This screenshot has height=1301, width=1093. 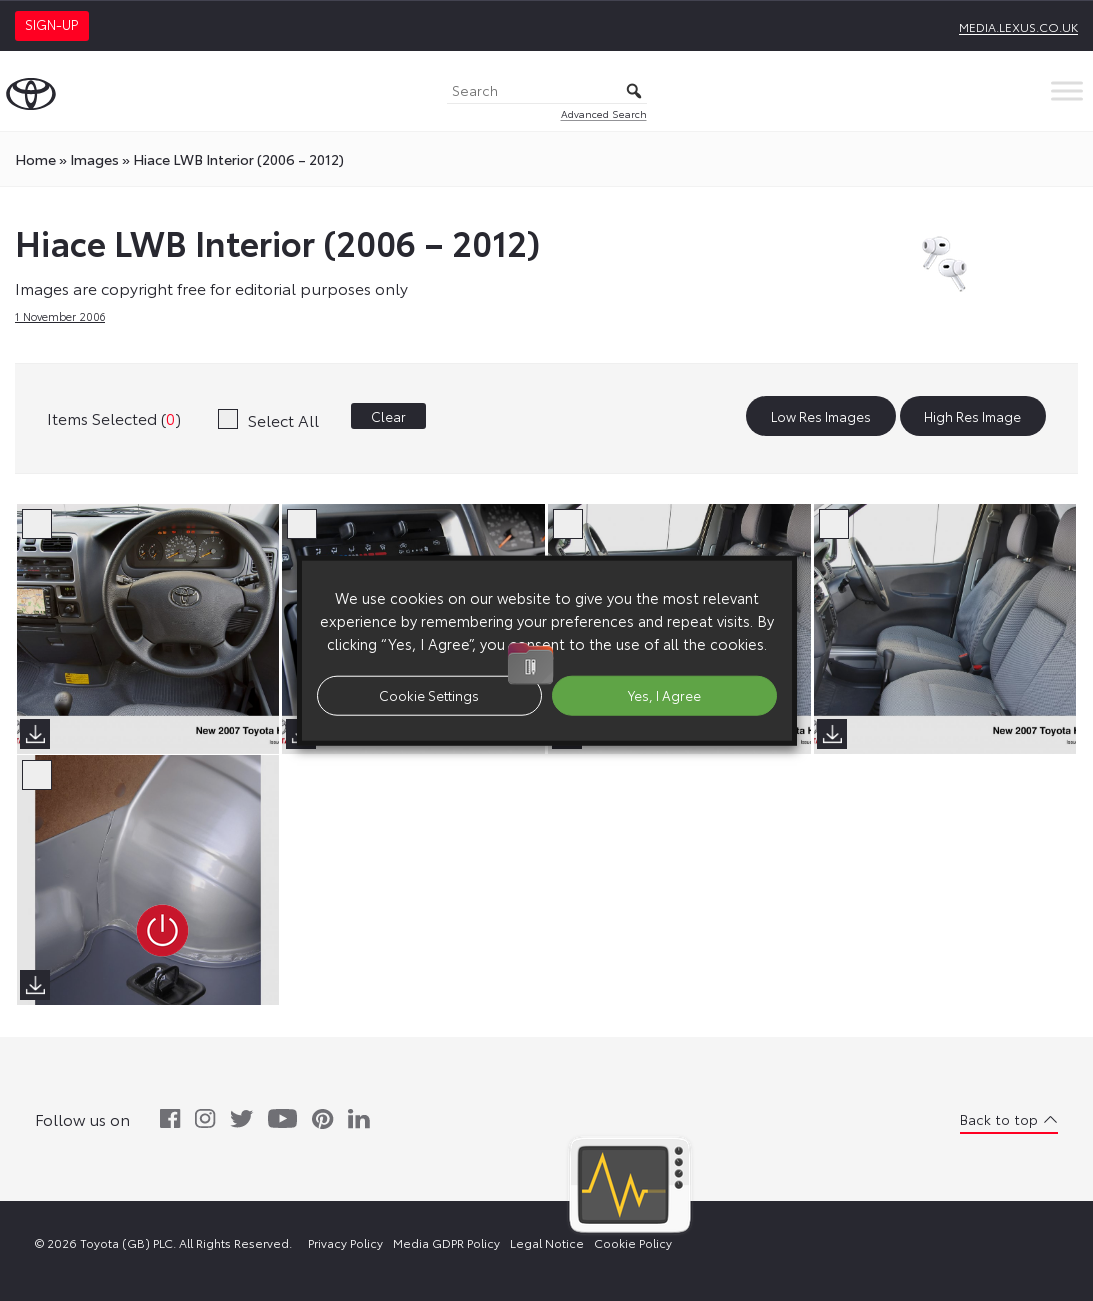 What do you see at coordinates (162, 930) in the screenshot?
I see `shut down or power off the system` at bounding box center [162, 930].